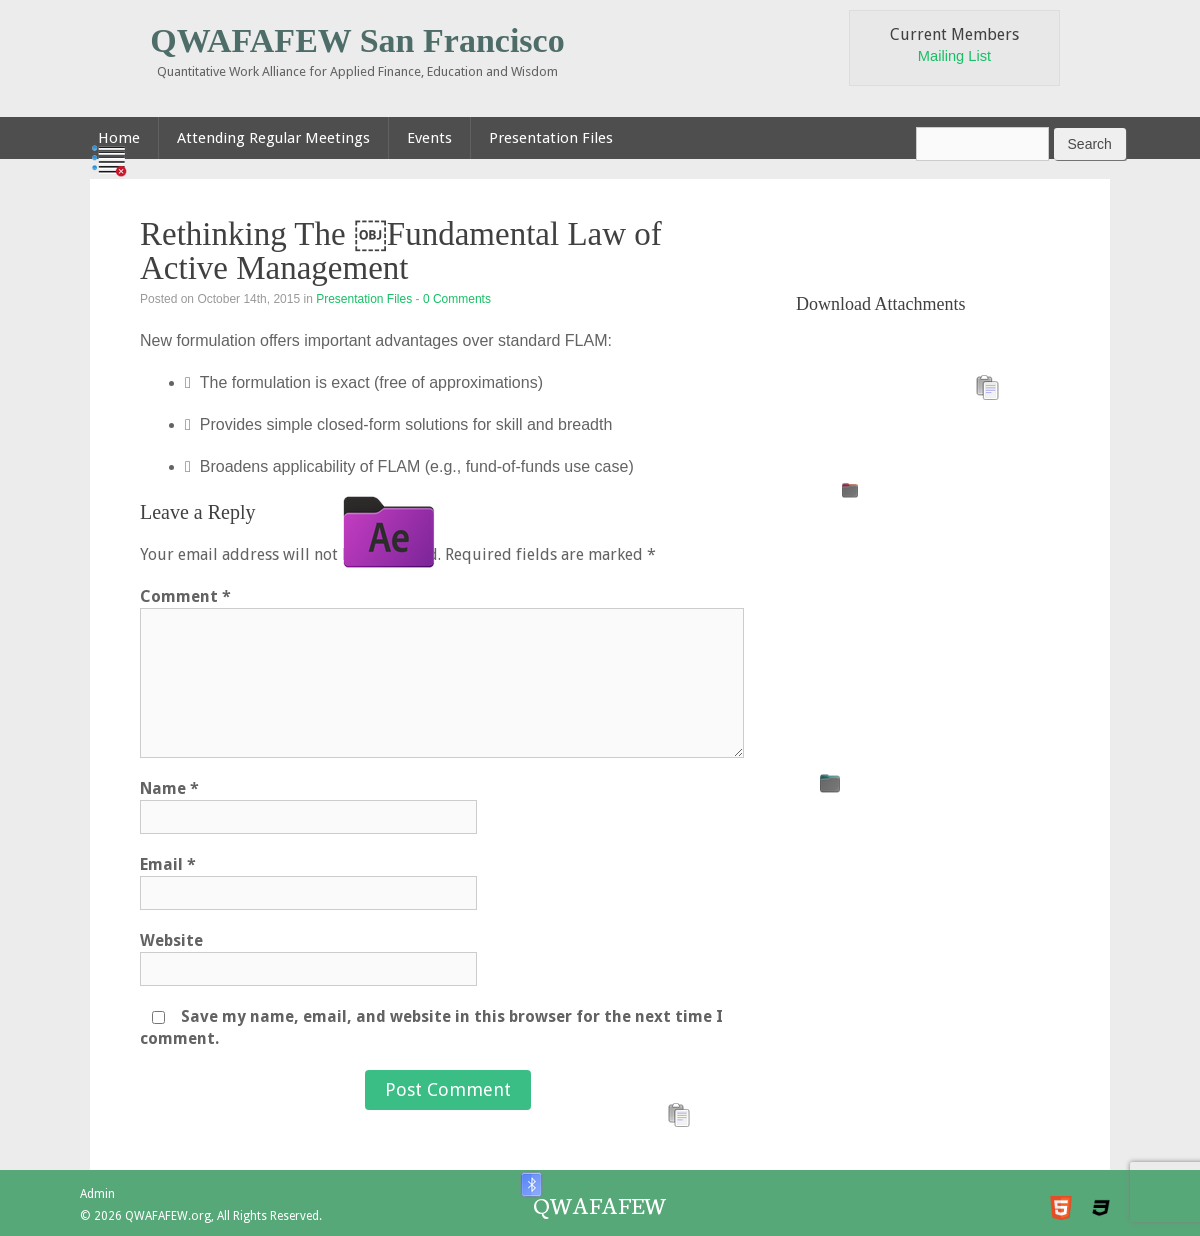 The width and height of the screenshot is (1200, 1236). Describe the element at coordinates (830, 783) in the screenshot. I see `open folder to view contents` at that location.